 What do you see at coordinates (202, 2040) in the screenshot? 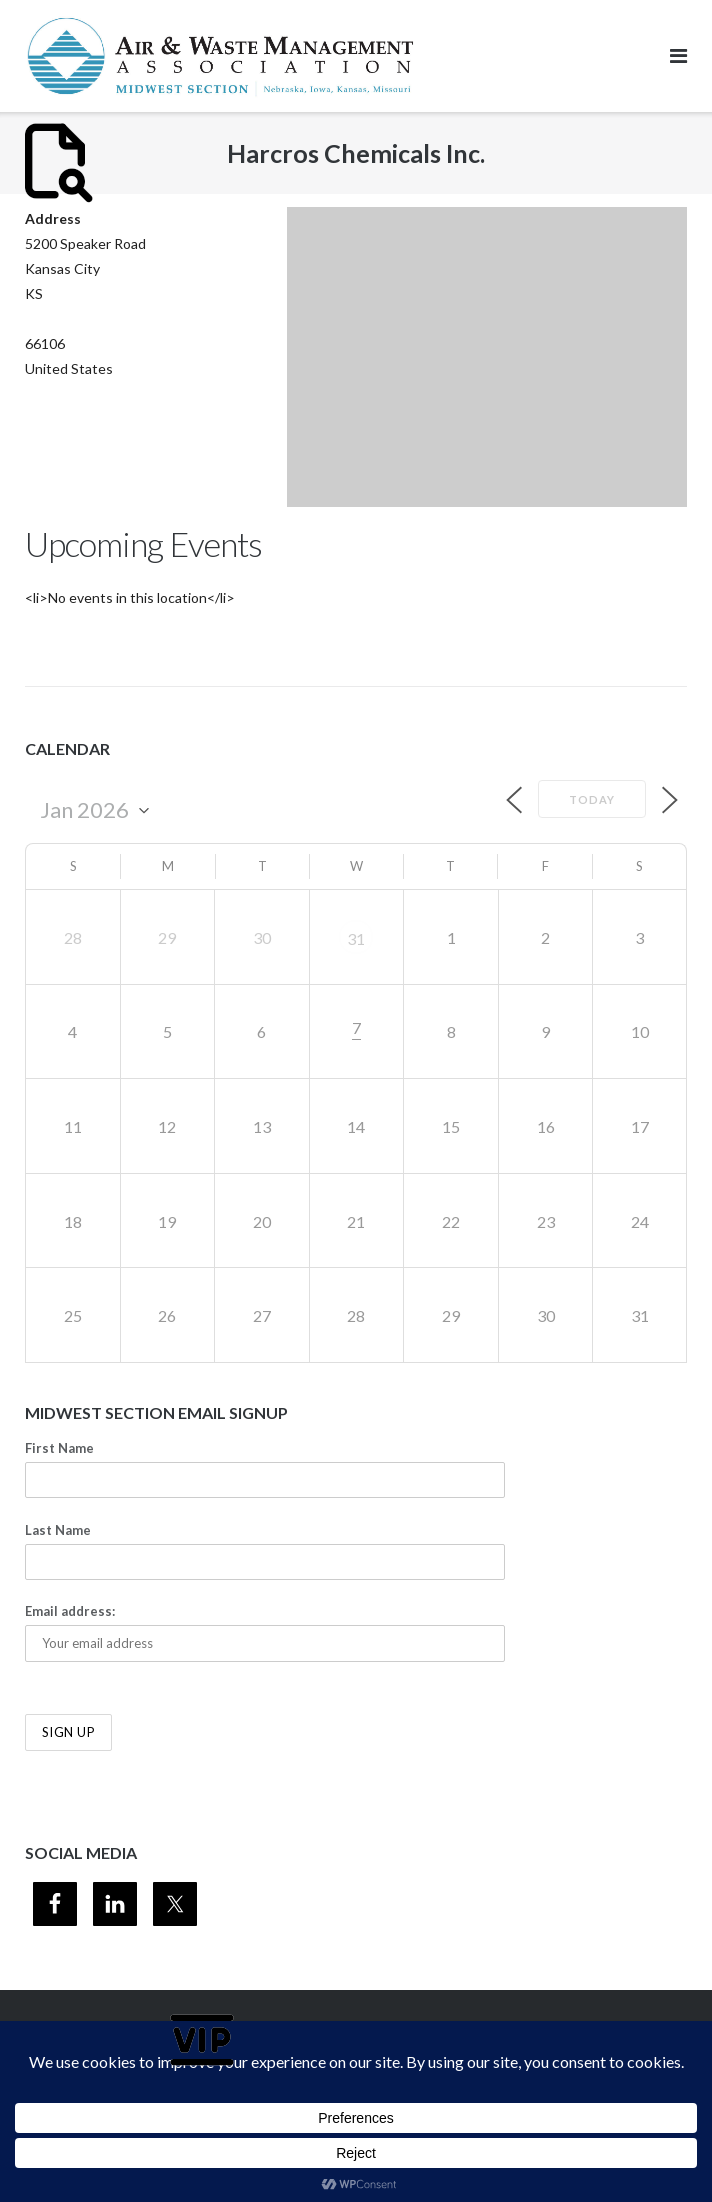
I see `access VIP member benefits or status` at bounding box center [202, 2040].